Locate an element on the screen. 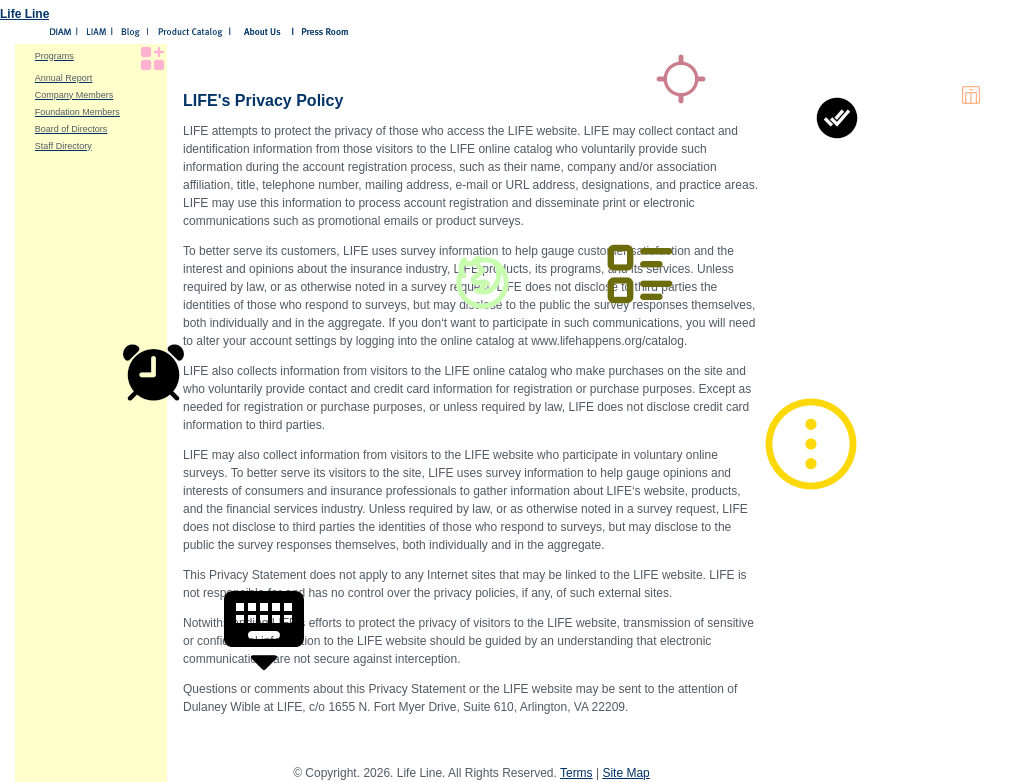  hide the on-screen keyboard is located at coordinates (264, 627).